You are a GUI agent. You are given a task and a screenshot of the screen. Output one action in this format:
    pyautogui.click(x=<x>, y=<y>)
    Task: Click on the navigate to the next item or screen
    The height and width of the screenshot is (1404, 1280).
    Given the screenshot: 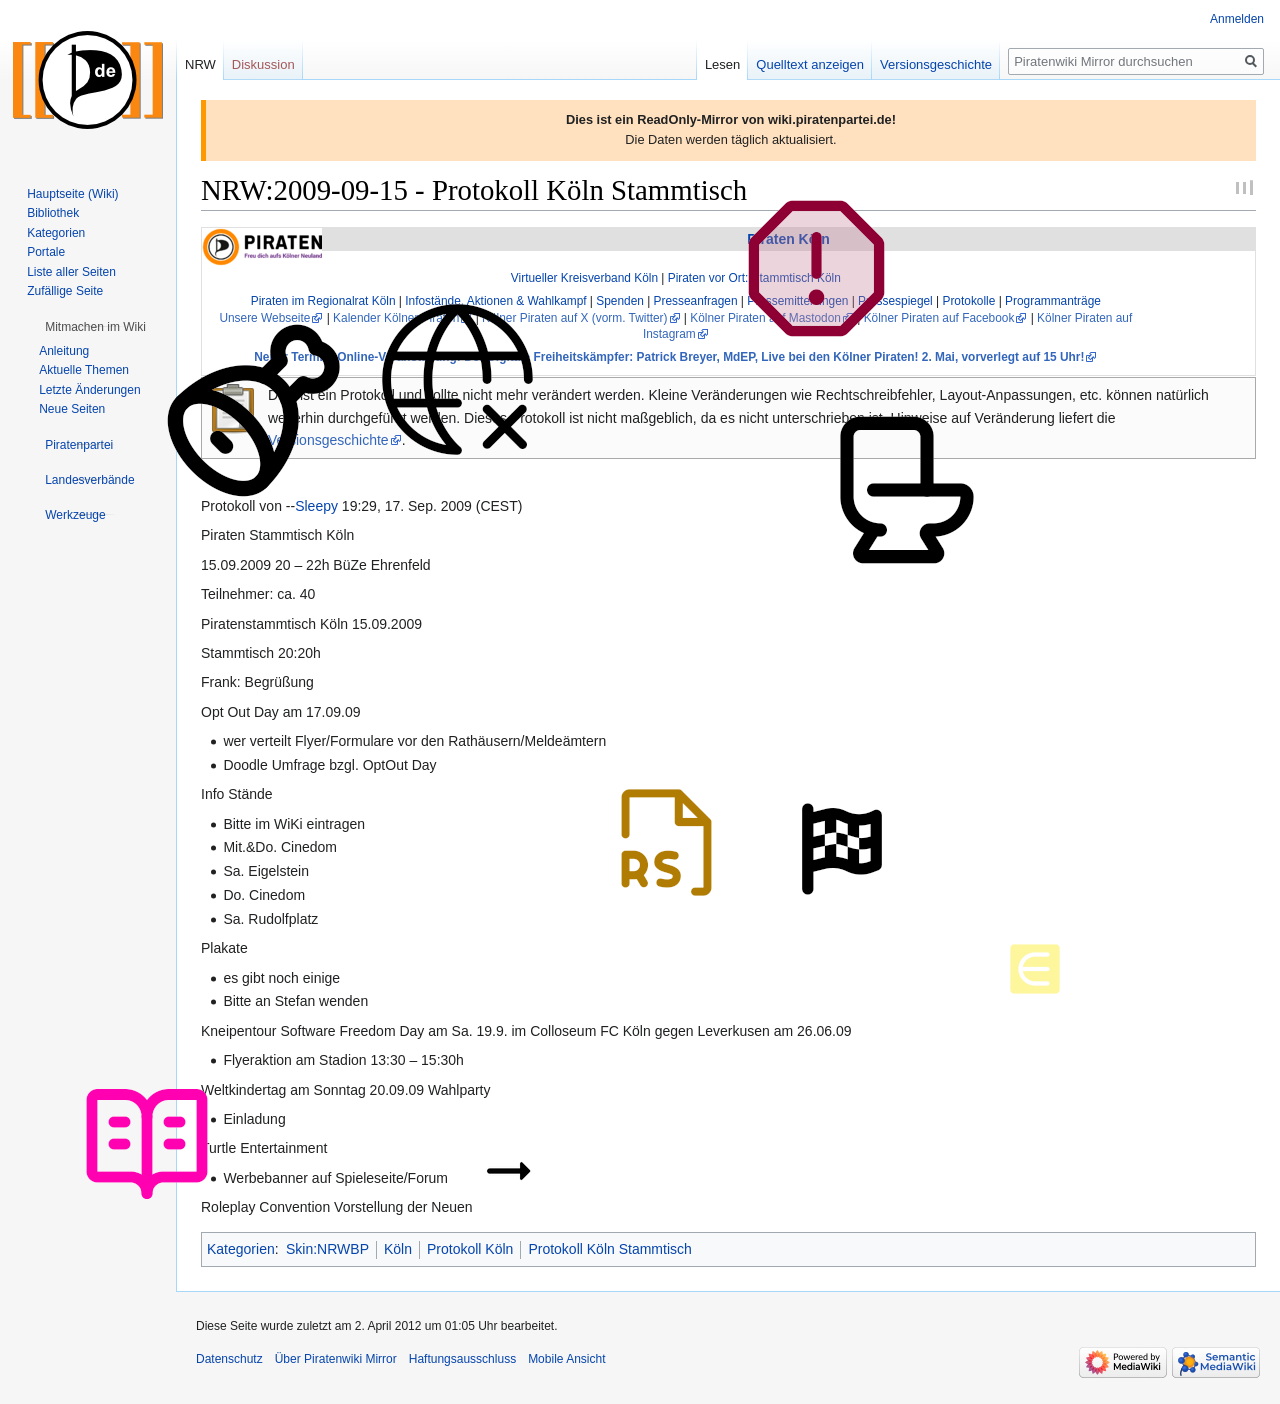 What is the action you would take?
    pyautogui.click(x=509, y=1171)
    